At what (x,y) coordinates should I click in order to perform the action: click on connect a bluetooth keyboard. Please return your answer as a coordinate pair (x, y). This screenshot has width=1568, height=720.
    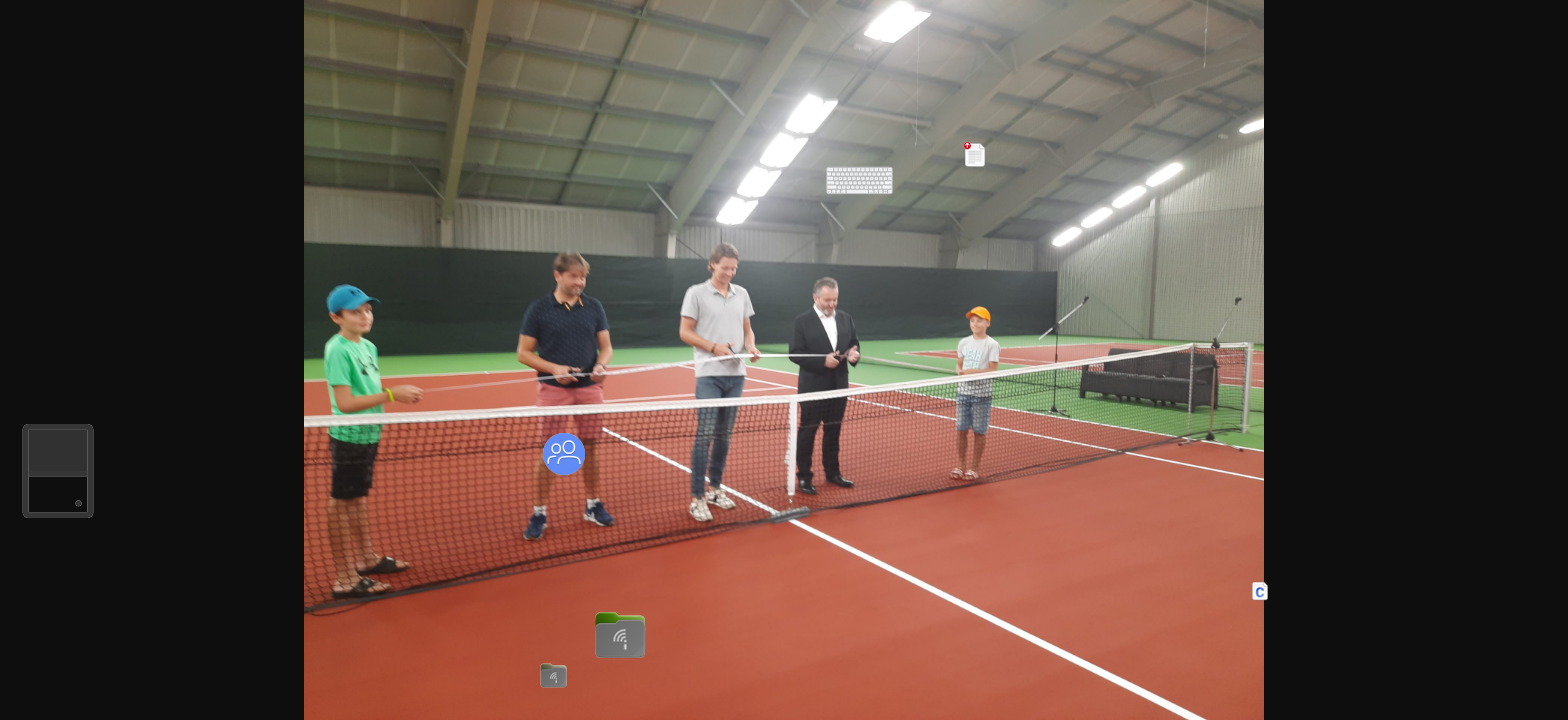
    Looking at the image, I should click on (859, 180).